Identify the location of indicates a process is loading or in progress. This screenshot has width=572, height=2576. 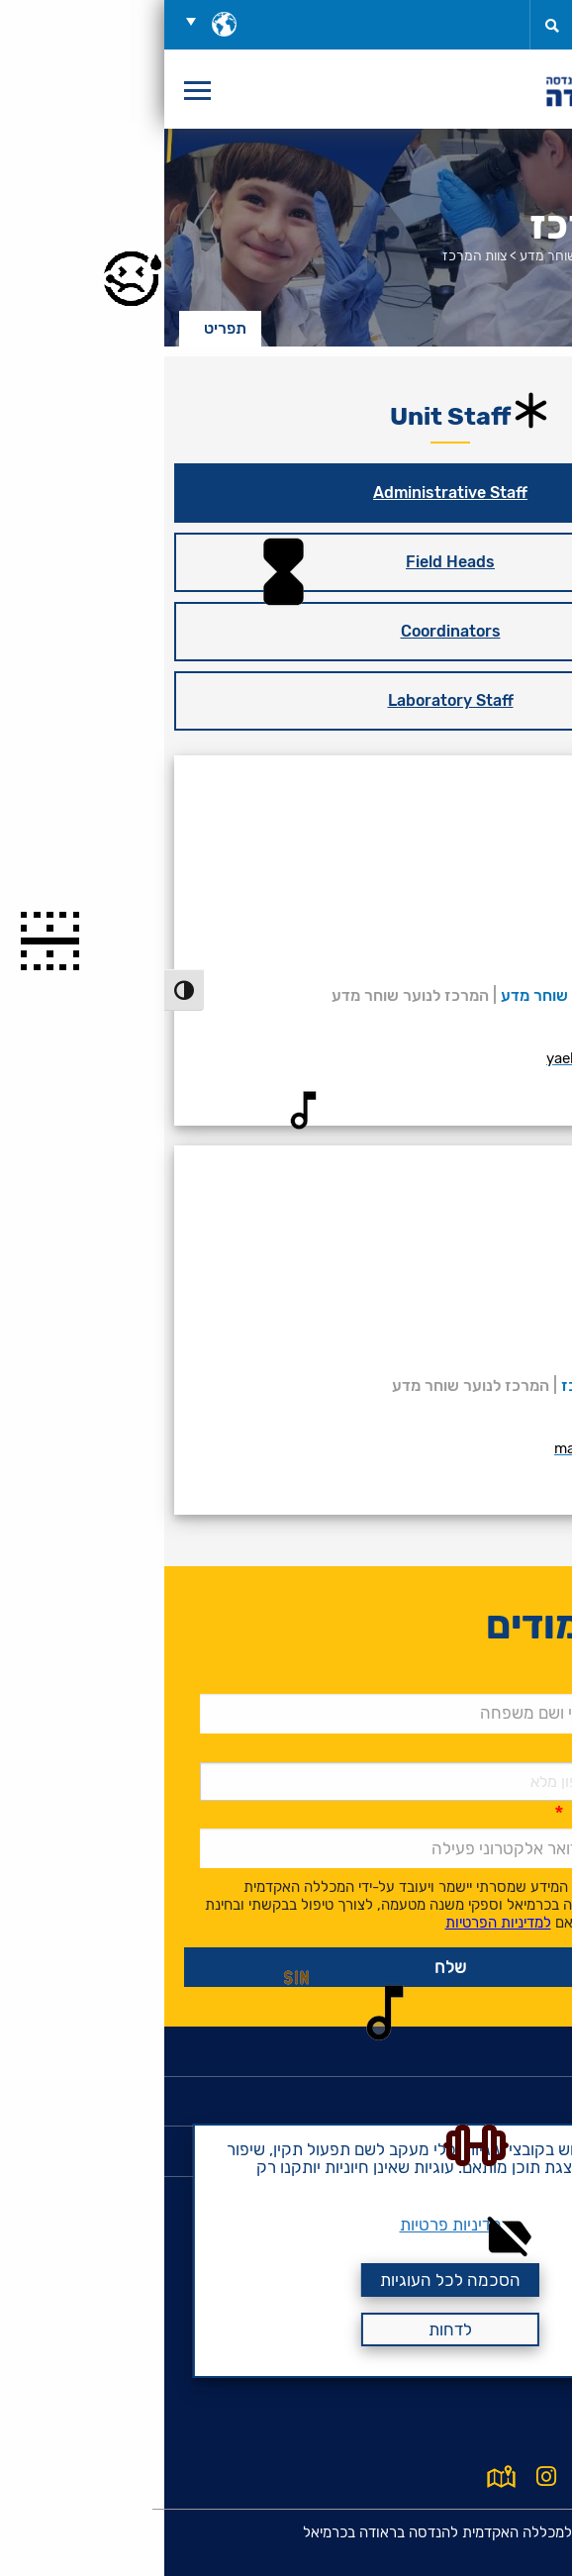
(283, 571).